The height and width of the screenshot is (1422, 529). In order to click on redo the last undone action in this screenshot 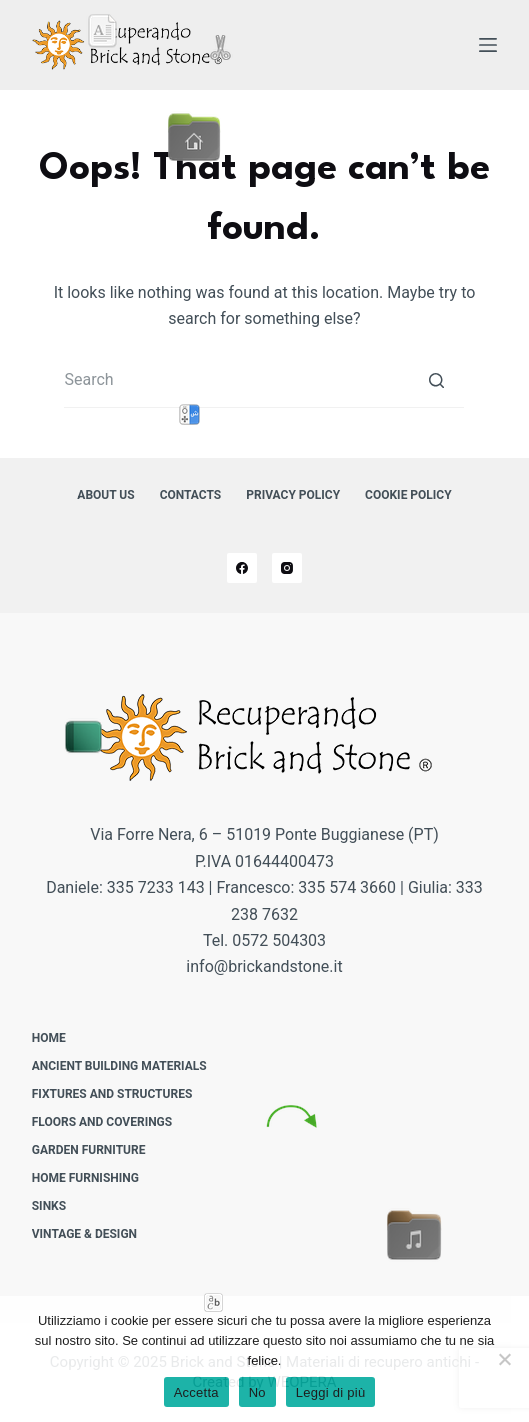, I will do `click(292, 1116)`.